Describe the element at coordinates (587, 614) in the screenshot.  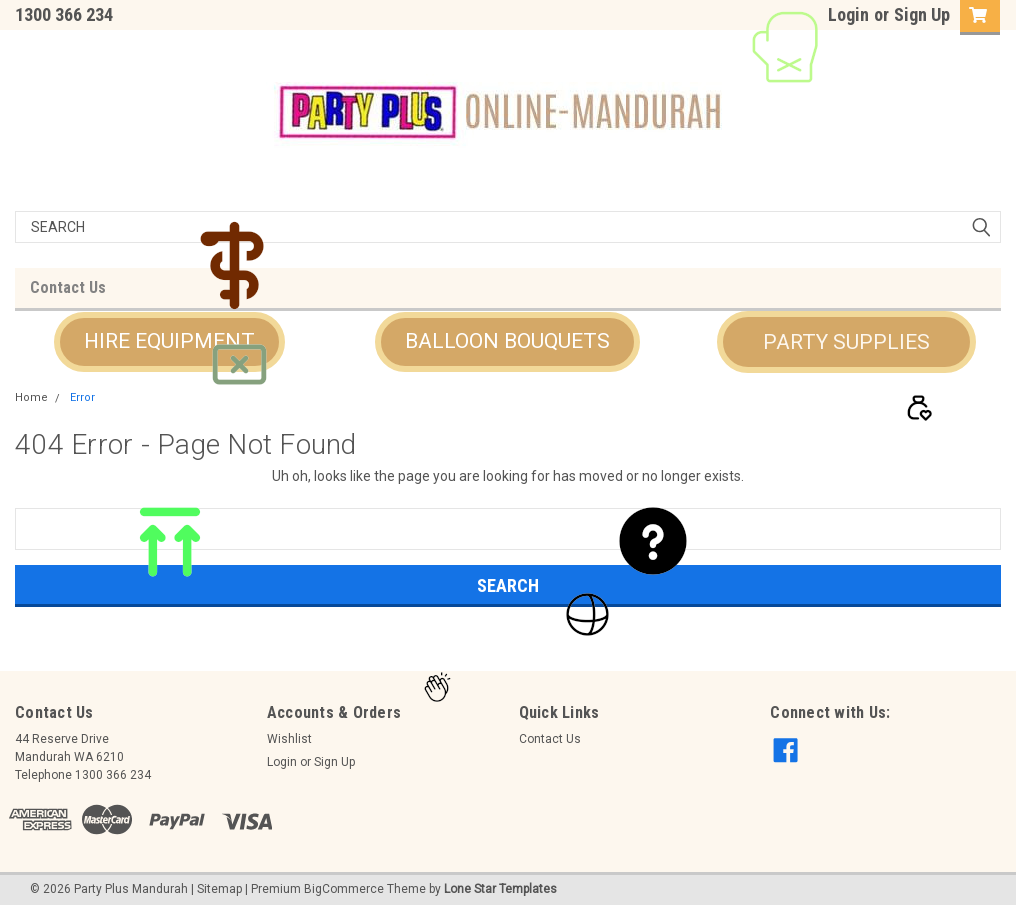
I see `access global or international settings` at that location.